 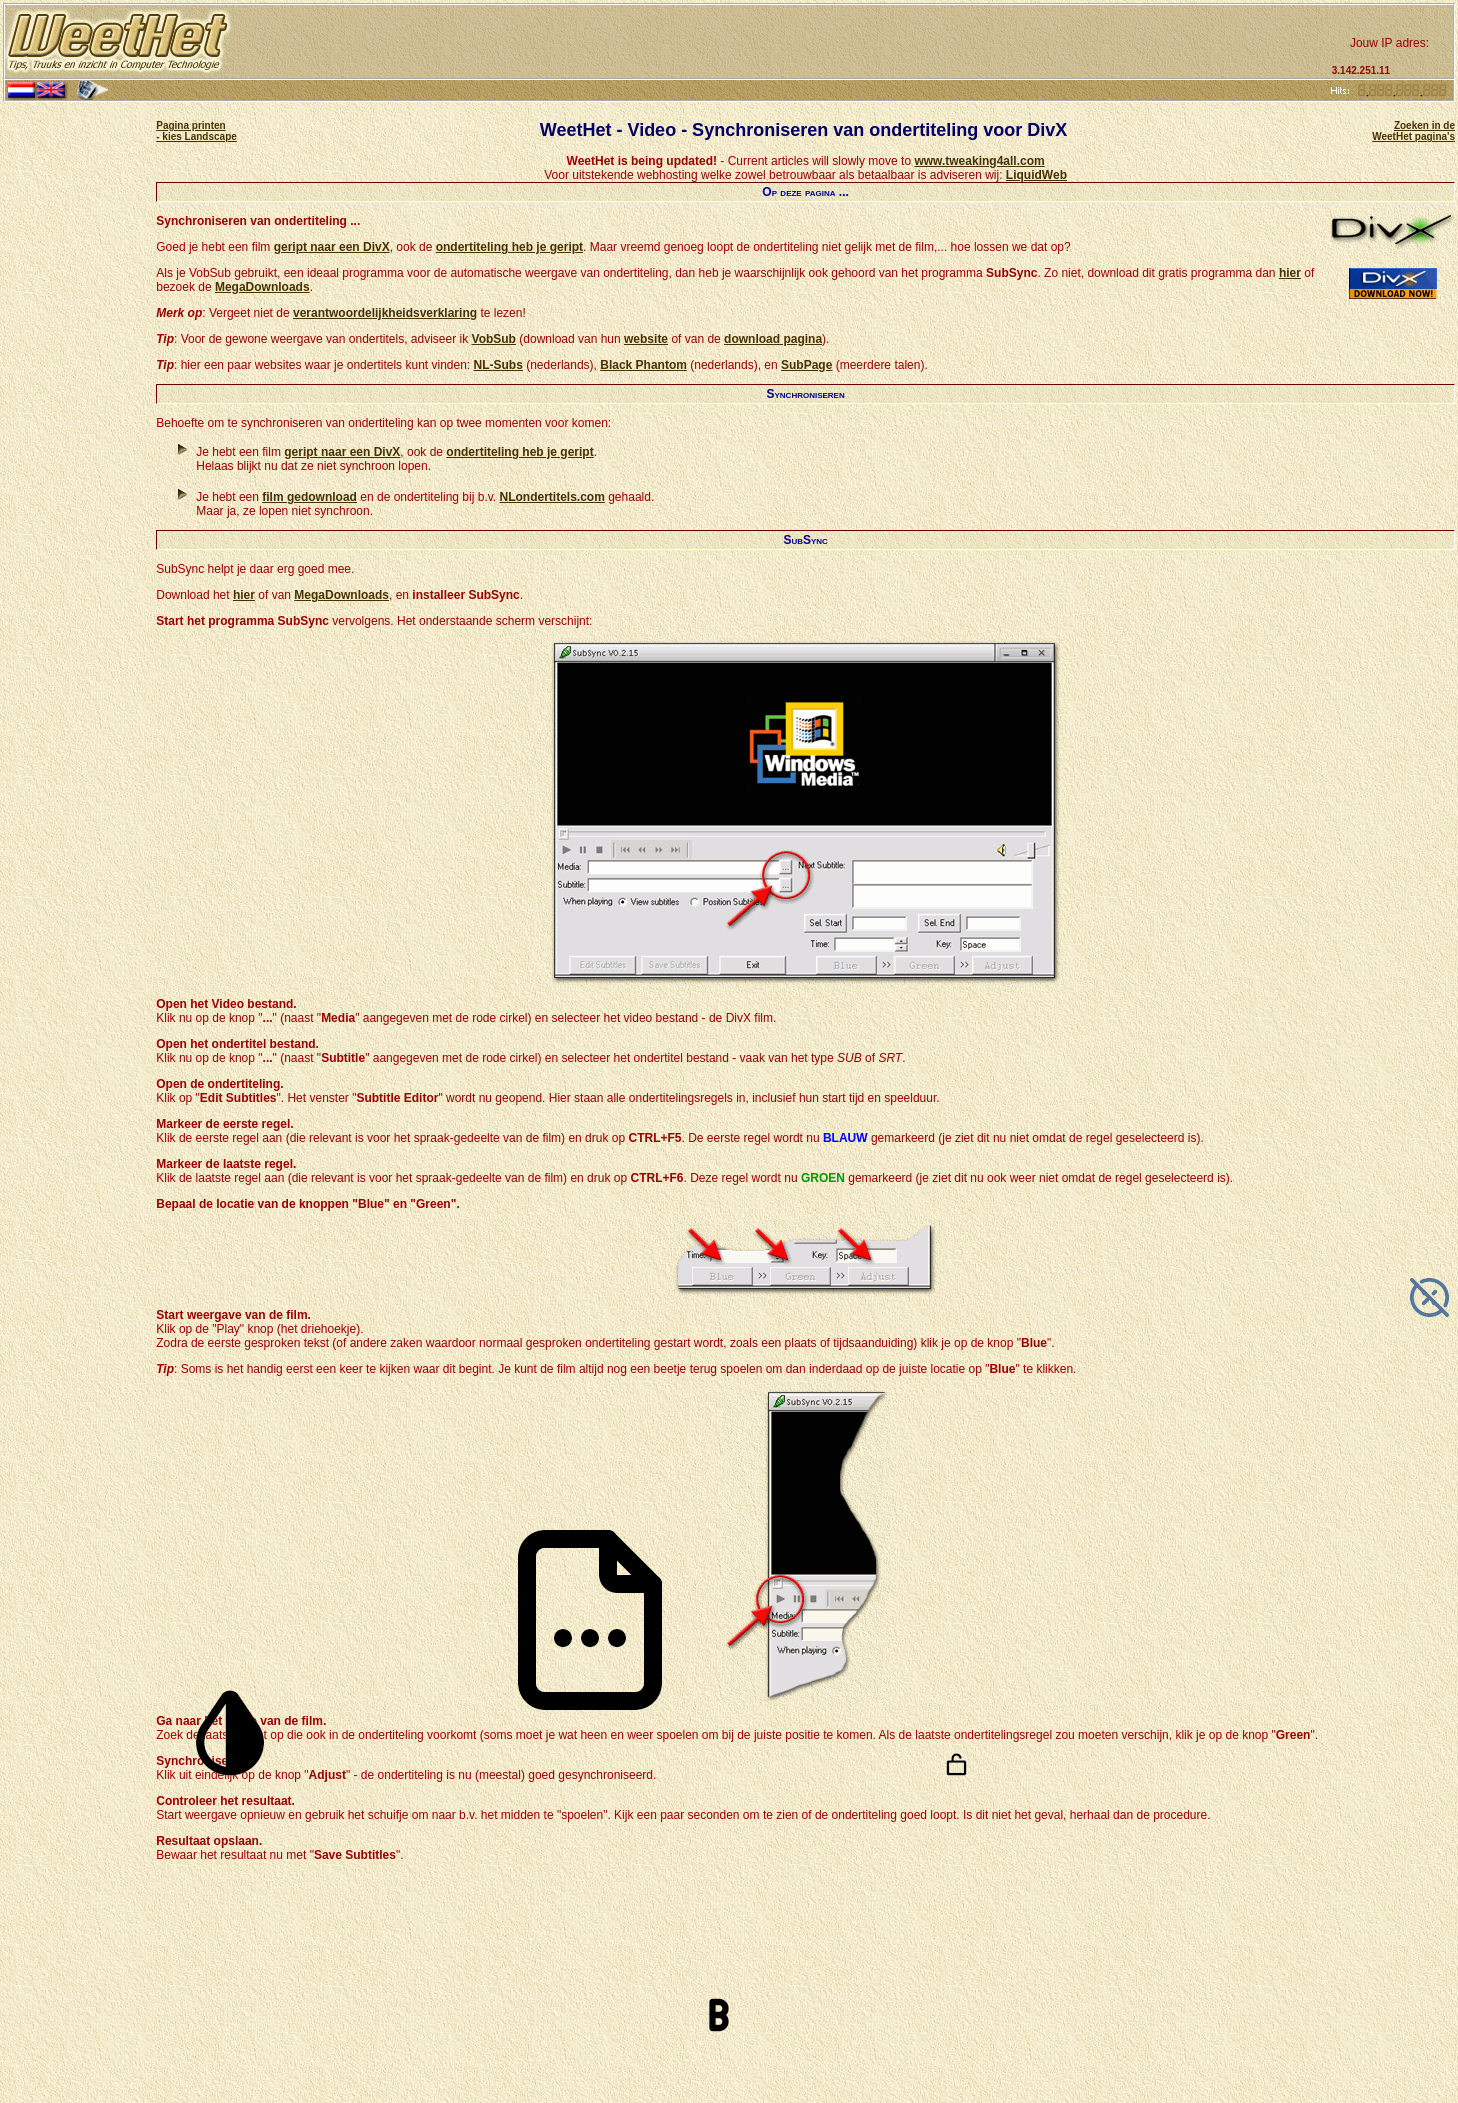 I want to click on unlocked or unsecured state, so click(x=956, y=1765).